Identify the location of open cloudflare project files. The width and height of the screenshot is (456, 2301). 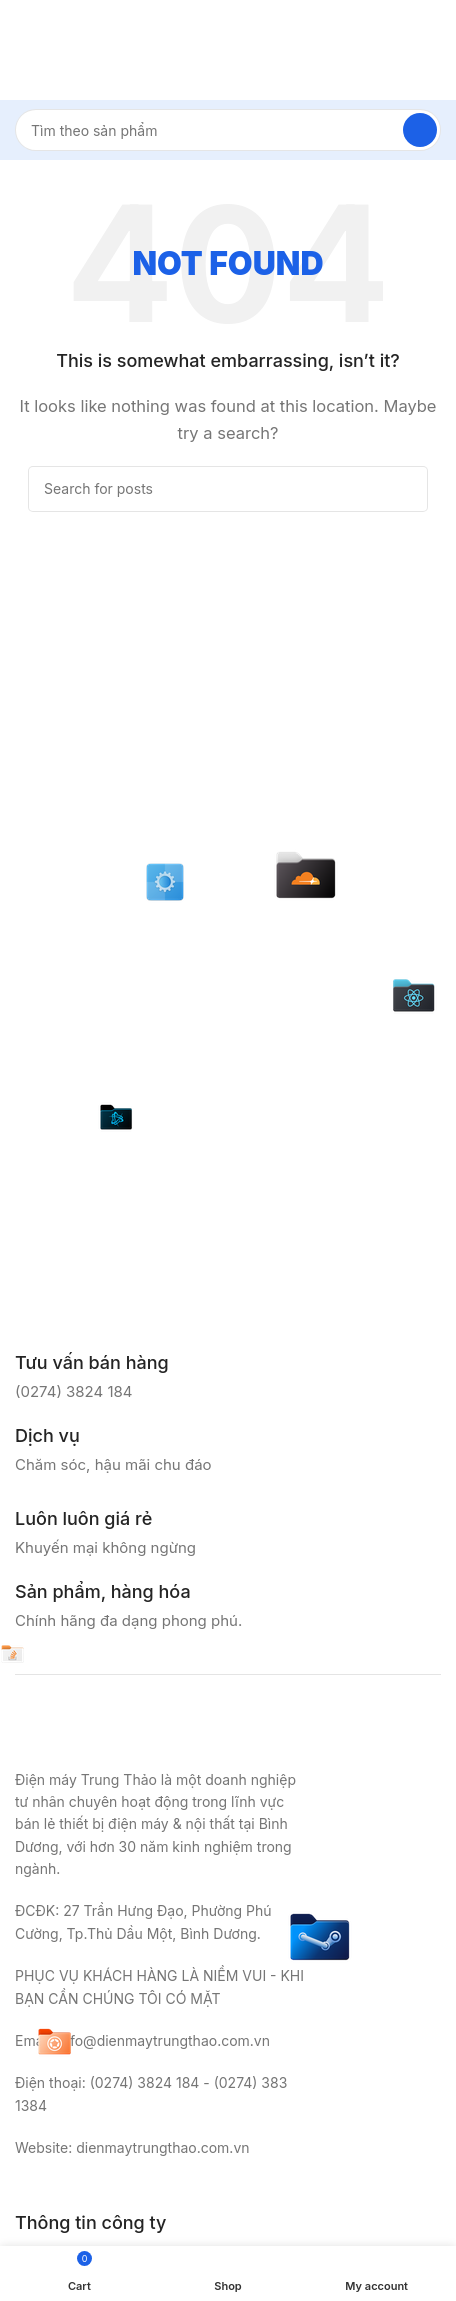
(305, 876).